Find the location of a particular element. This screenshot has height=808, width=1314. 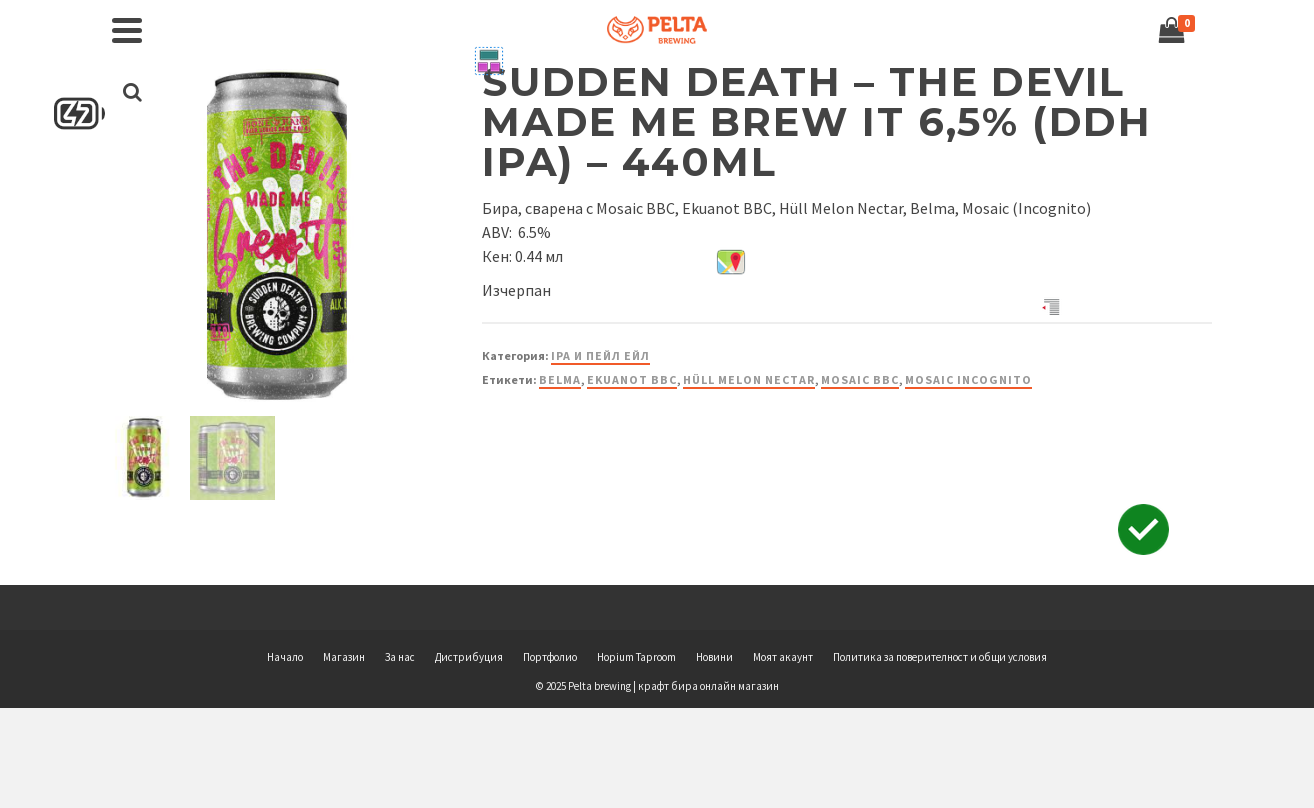

decrease text indentation is located at coordinates (1051, 307).